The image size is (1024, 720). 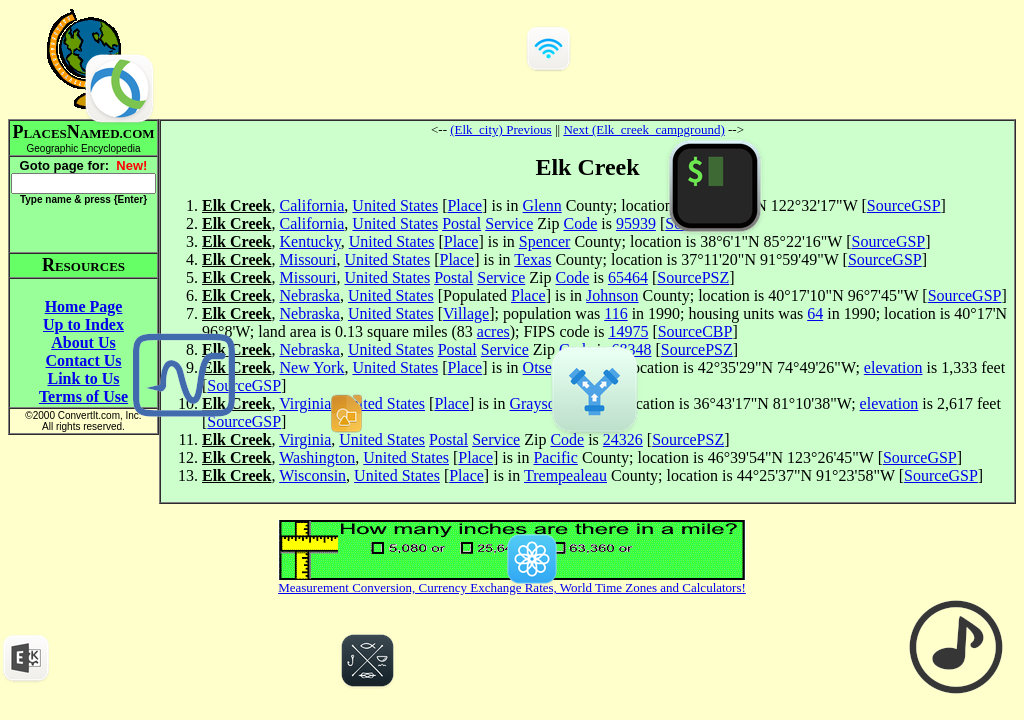 I want to click on view battery usage statistics, so click(x=184, y=372).